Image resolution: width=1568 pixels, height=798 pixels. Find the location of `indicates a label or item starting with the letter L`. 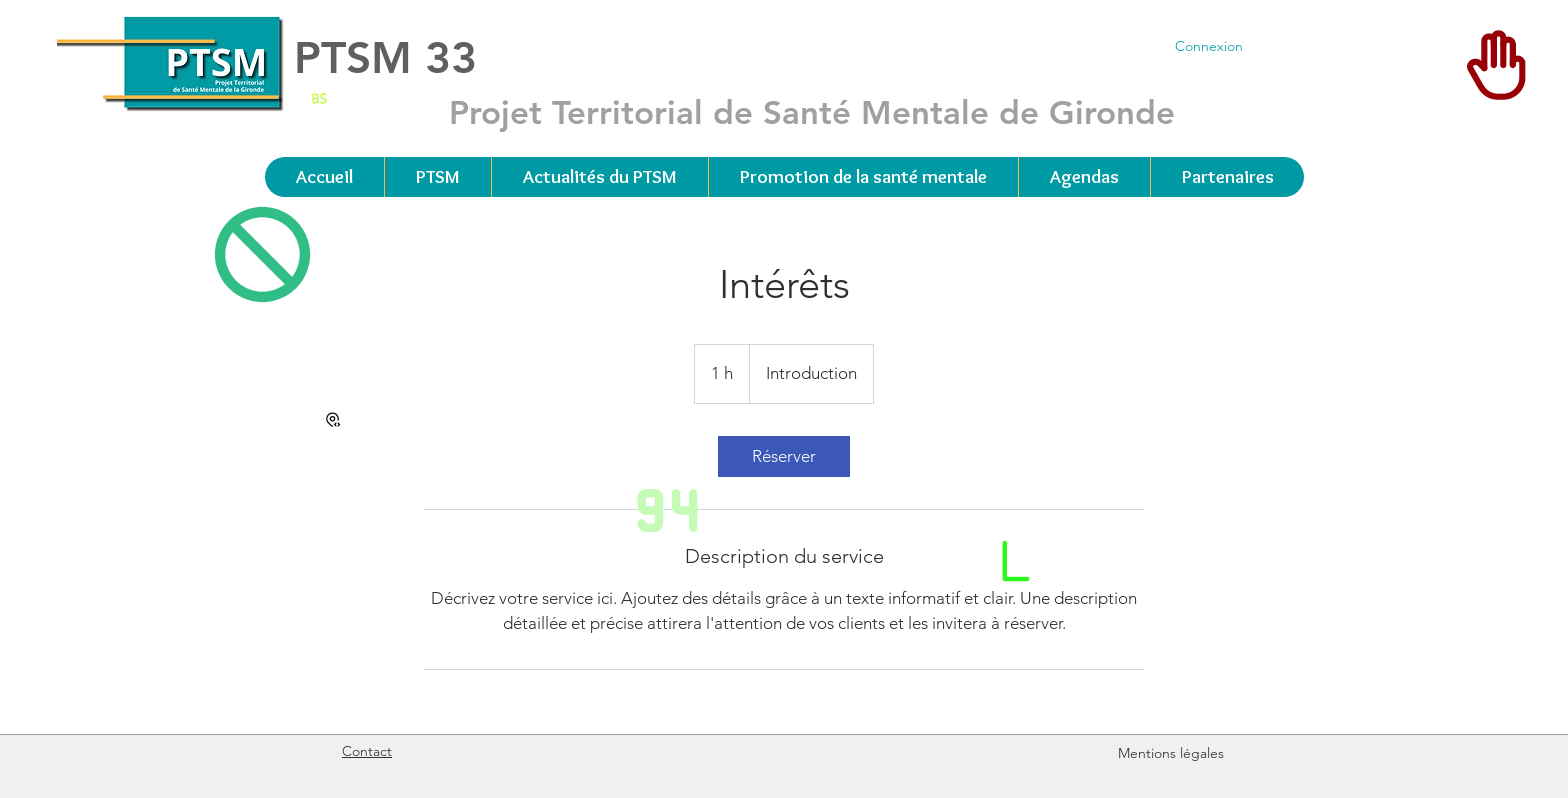

indicates a label or item starting with the letter L is located at coordinates (1016, 561).